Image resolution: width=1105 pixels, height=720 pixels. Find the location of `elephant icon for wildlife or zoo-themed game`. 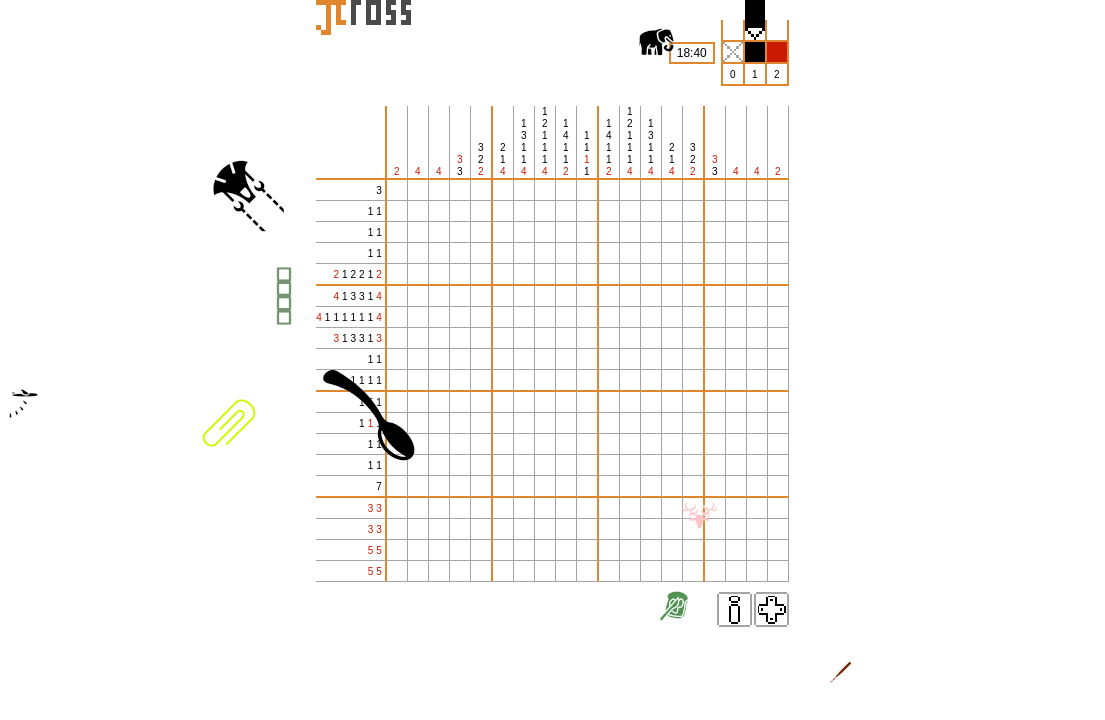

elephant icon for wildlife or zoo-themed game is located at coordinates (657, 42).